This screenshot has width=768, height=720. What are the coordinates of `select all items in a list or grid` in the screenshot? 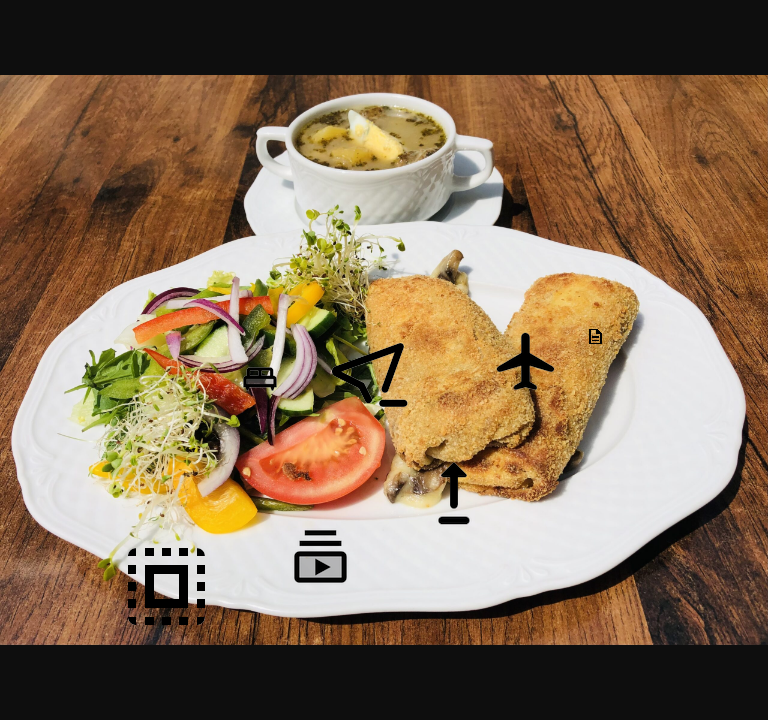 It's located at (166, 586).